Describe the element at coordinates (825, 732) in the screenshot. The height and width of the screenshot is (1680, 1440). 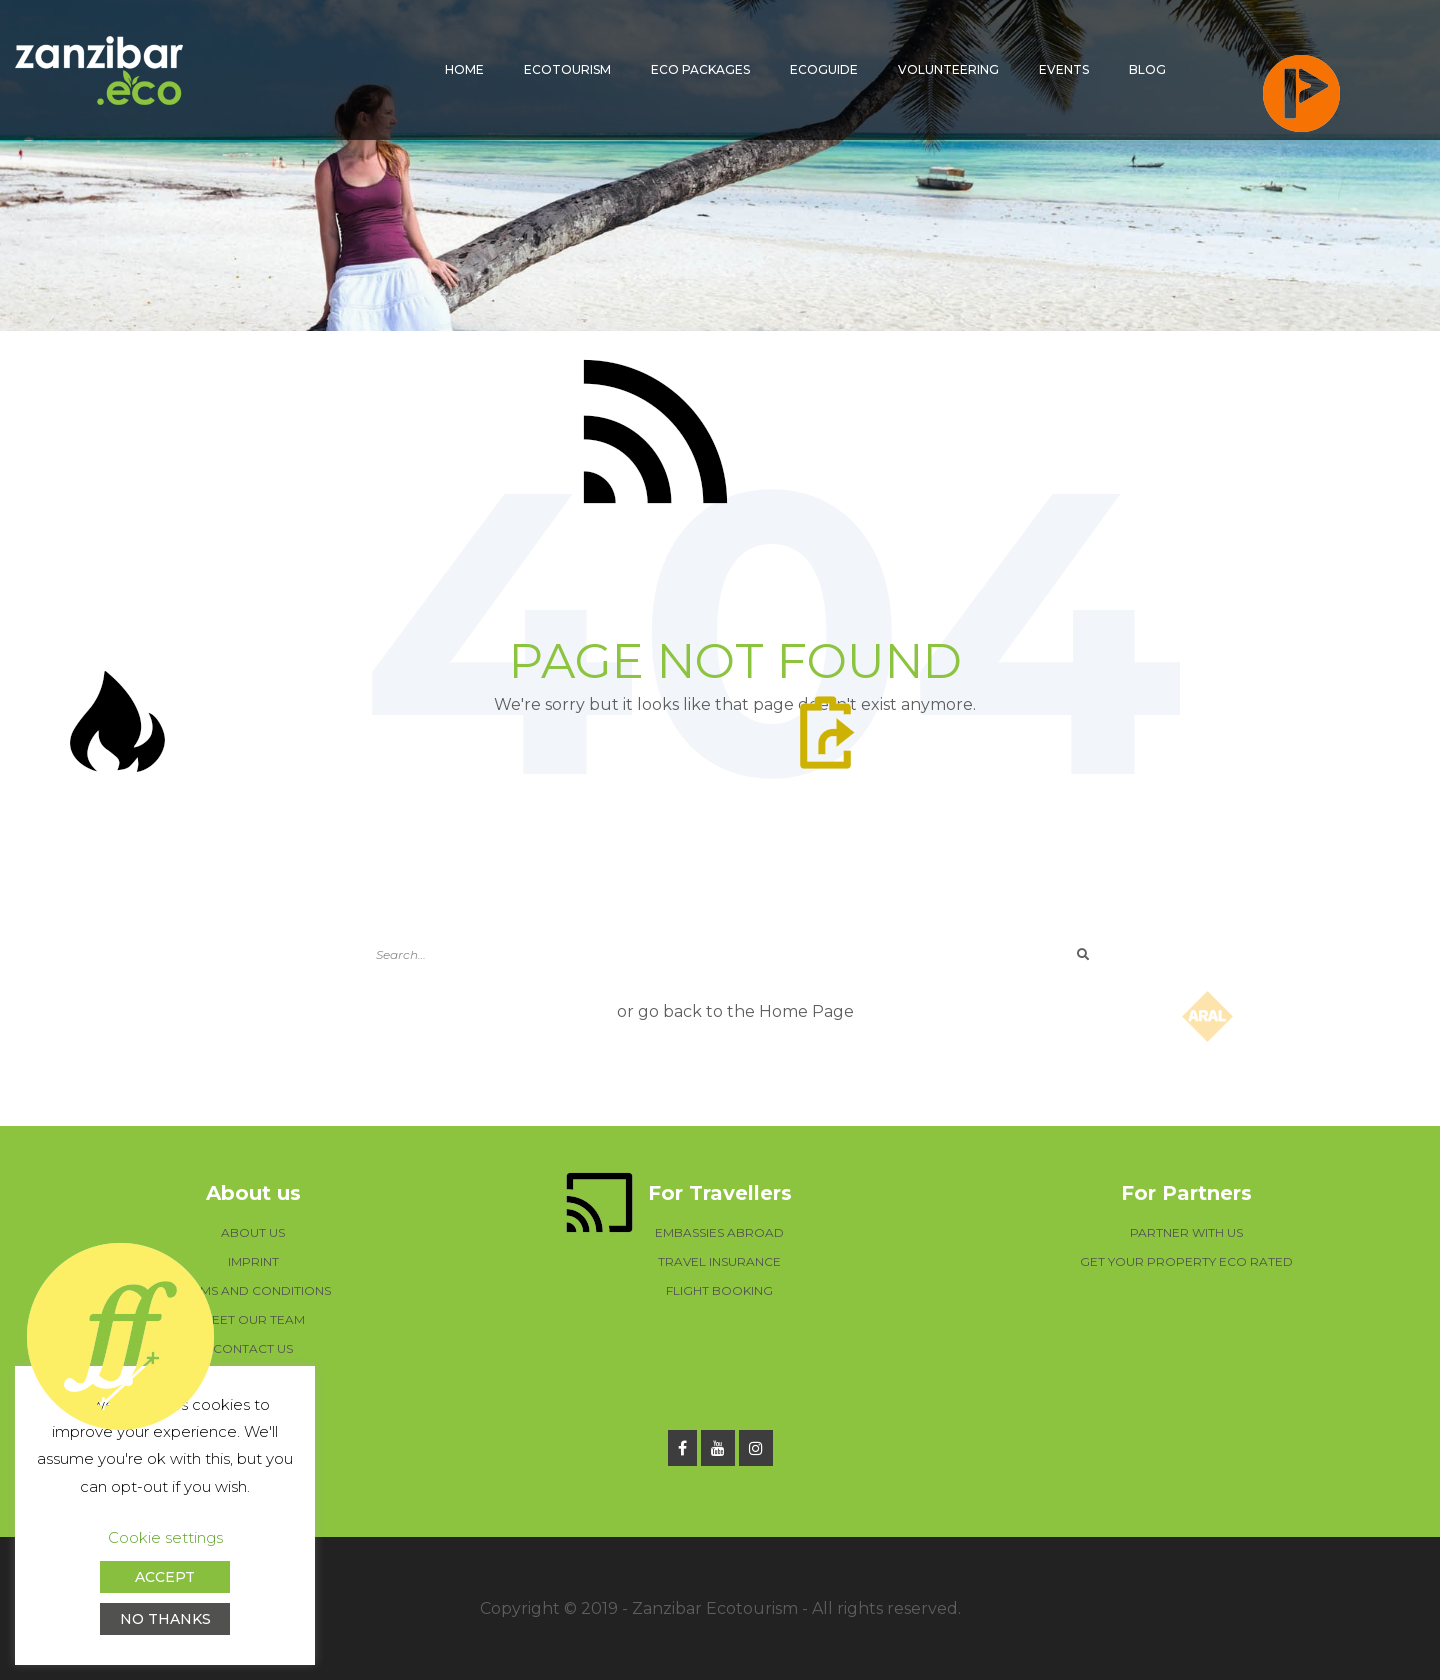
I see `share battery power with another device` at that location.